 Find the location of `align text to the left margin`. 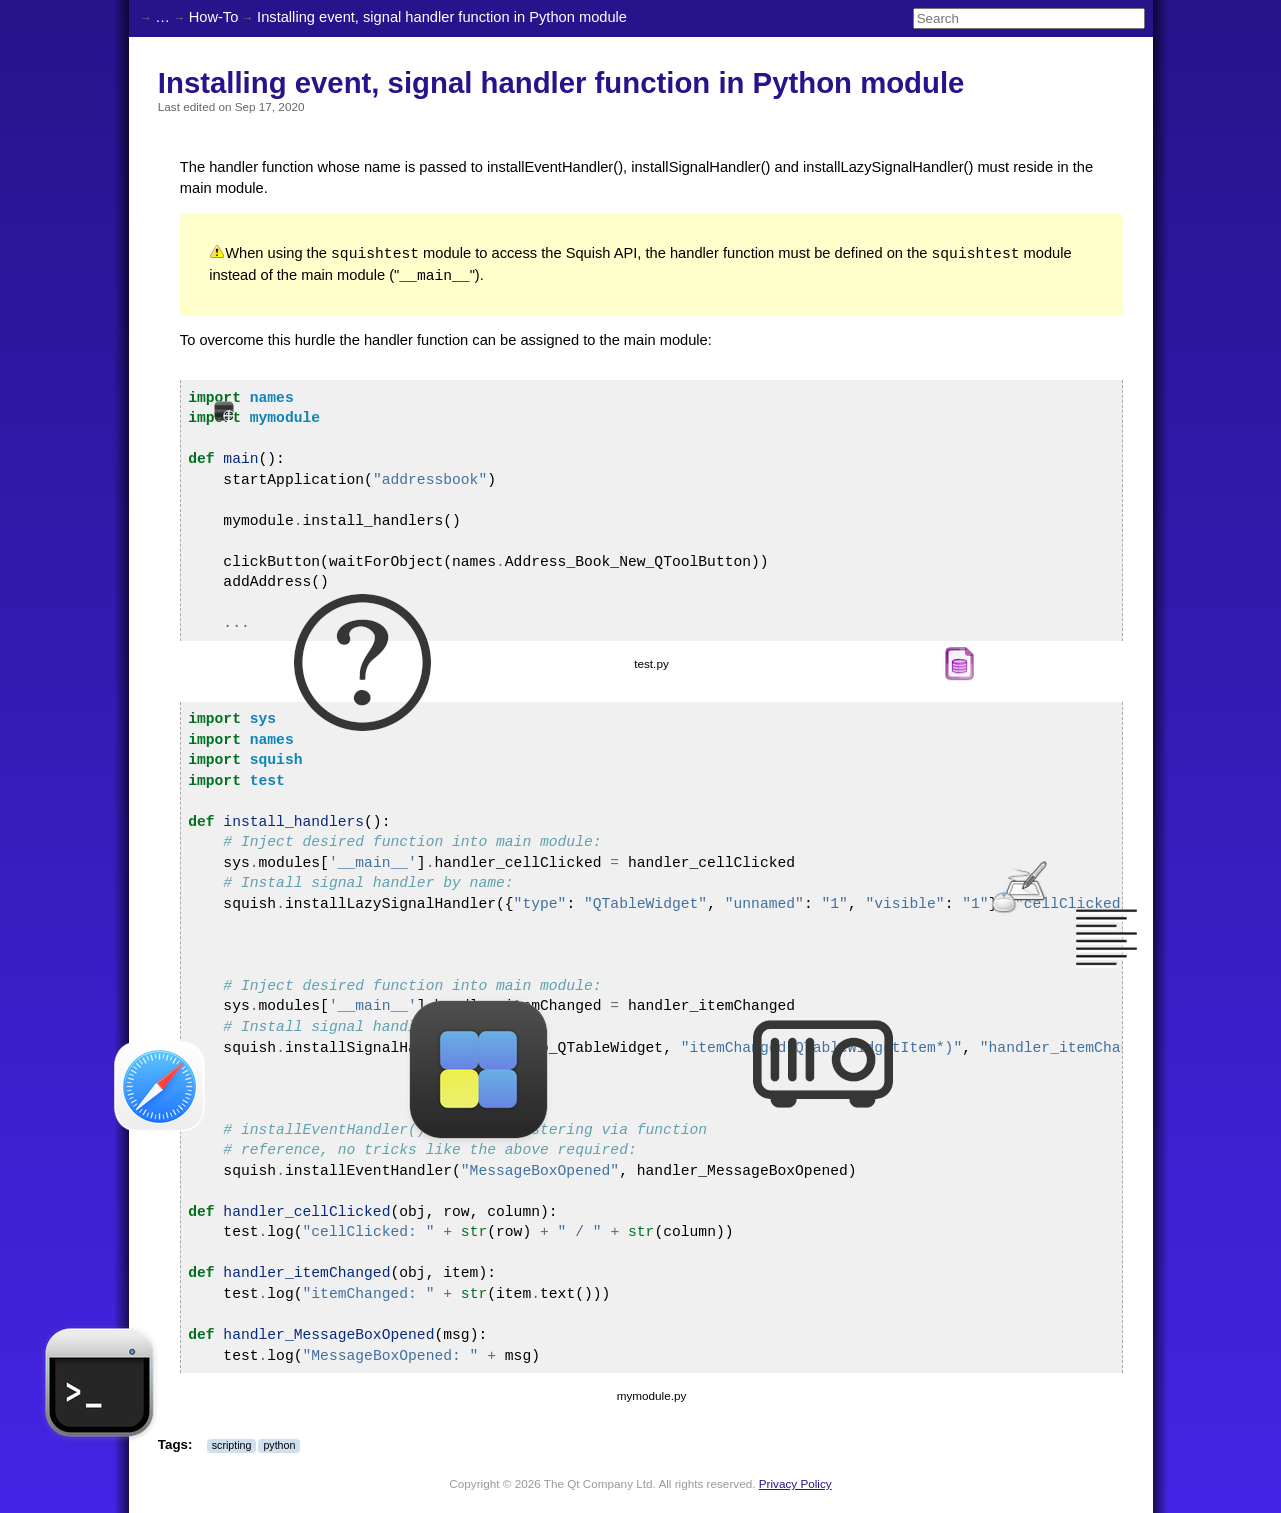

align text to the left margin is located at coordinates (1106, 938).